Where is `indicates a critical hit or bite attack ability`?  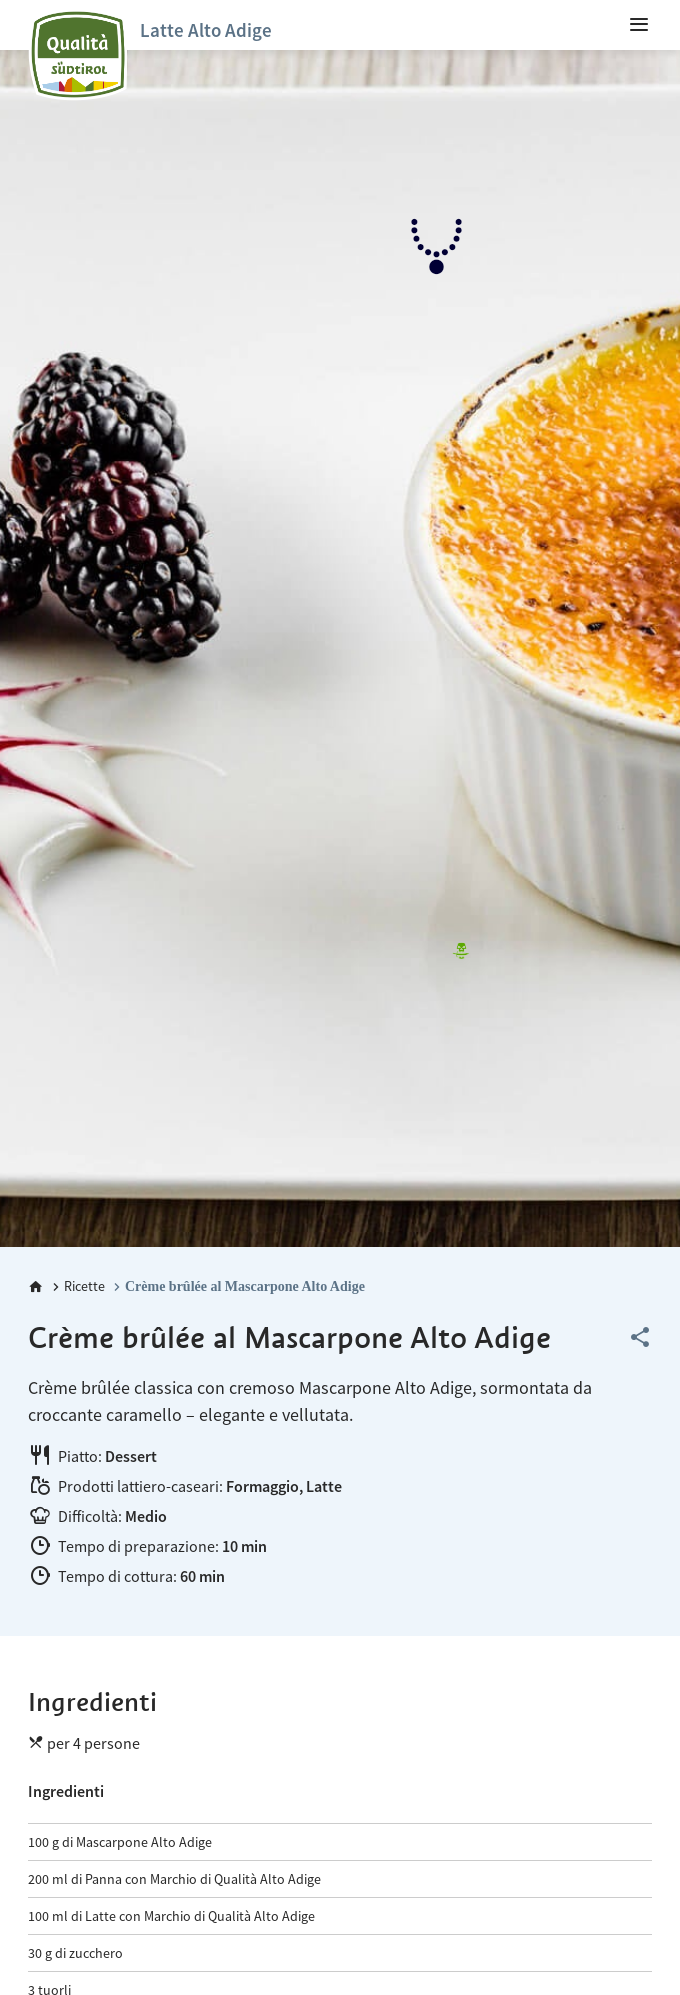 indicates a critical hit or bite attack ability is located at coordinates (461, 951).